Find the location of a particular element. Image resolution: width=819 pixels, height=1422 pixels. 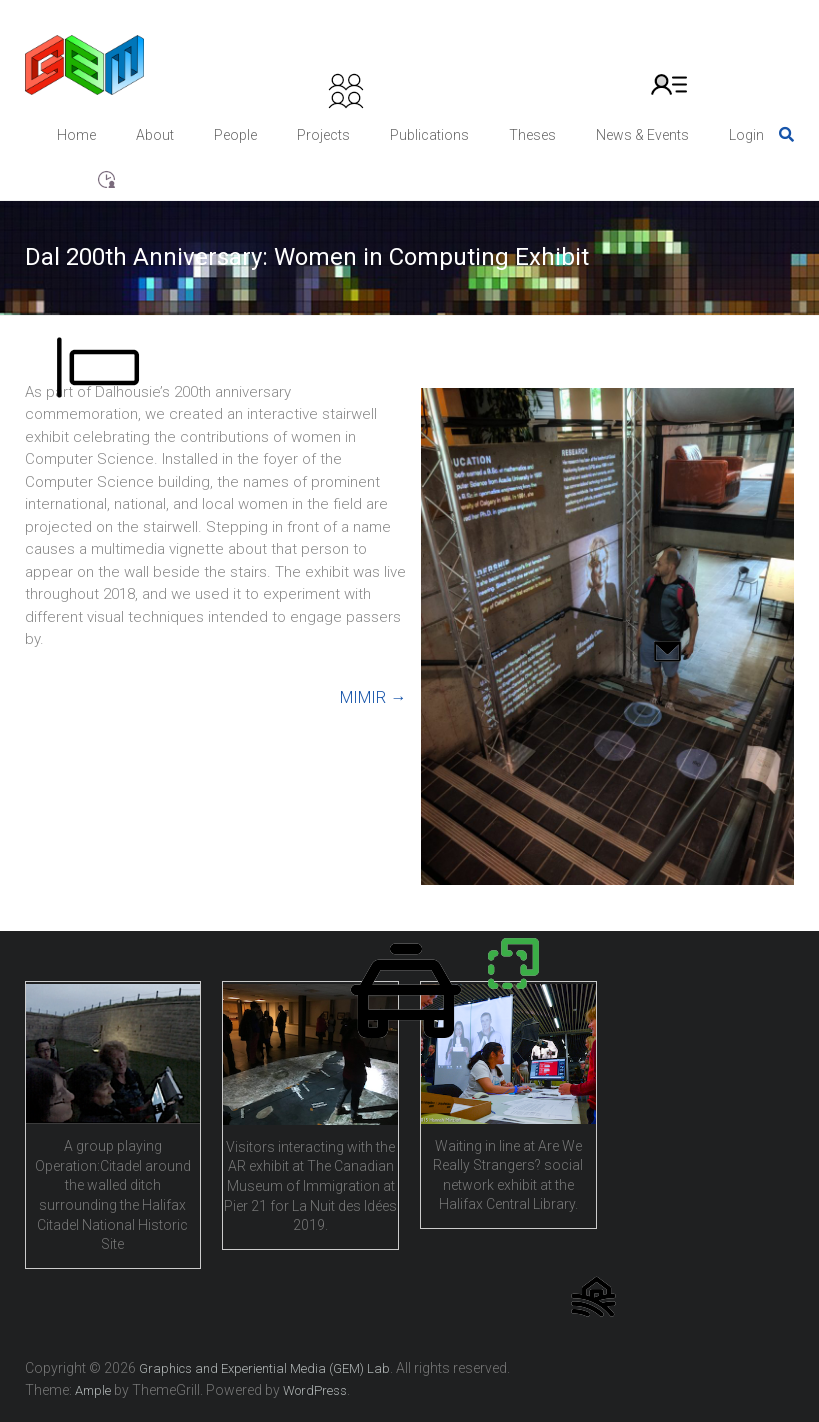

bring selection to front layer is located at coordinates (513, 963).